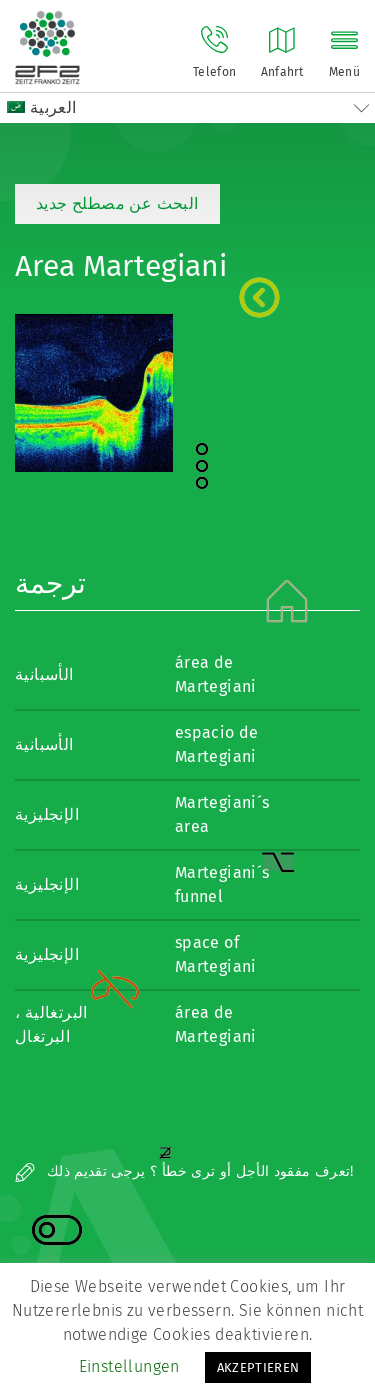 The image size is (375, 1400). What do you see at coordinates (115, 989) in the screenshot?
I see `end or decline a phone call` at bounding box center [115, 989].